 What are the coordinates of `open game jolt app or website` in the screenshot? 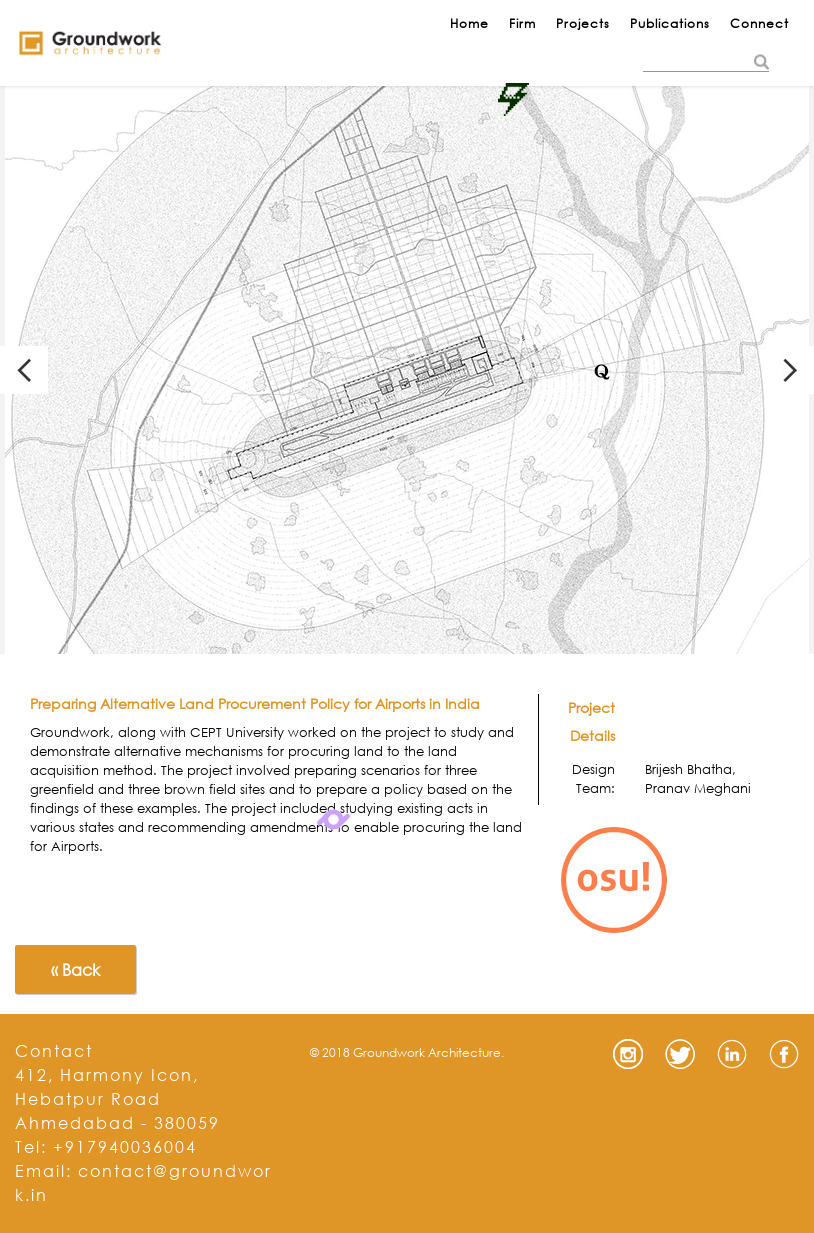 It's located at (513, 99).